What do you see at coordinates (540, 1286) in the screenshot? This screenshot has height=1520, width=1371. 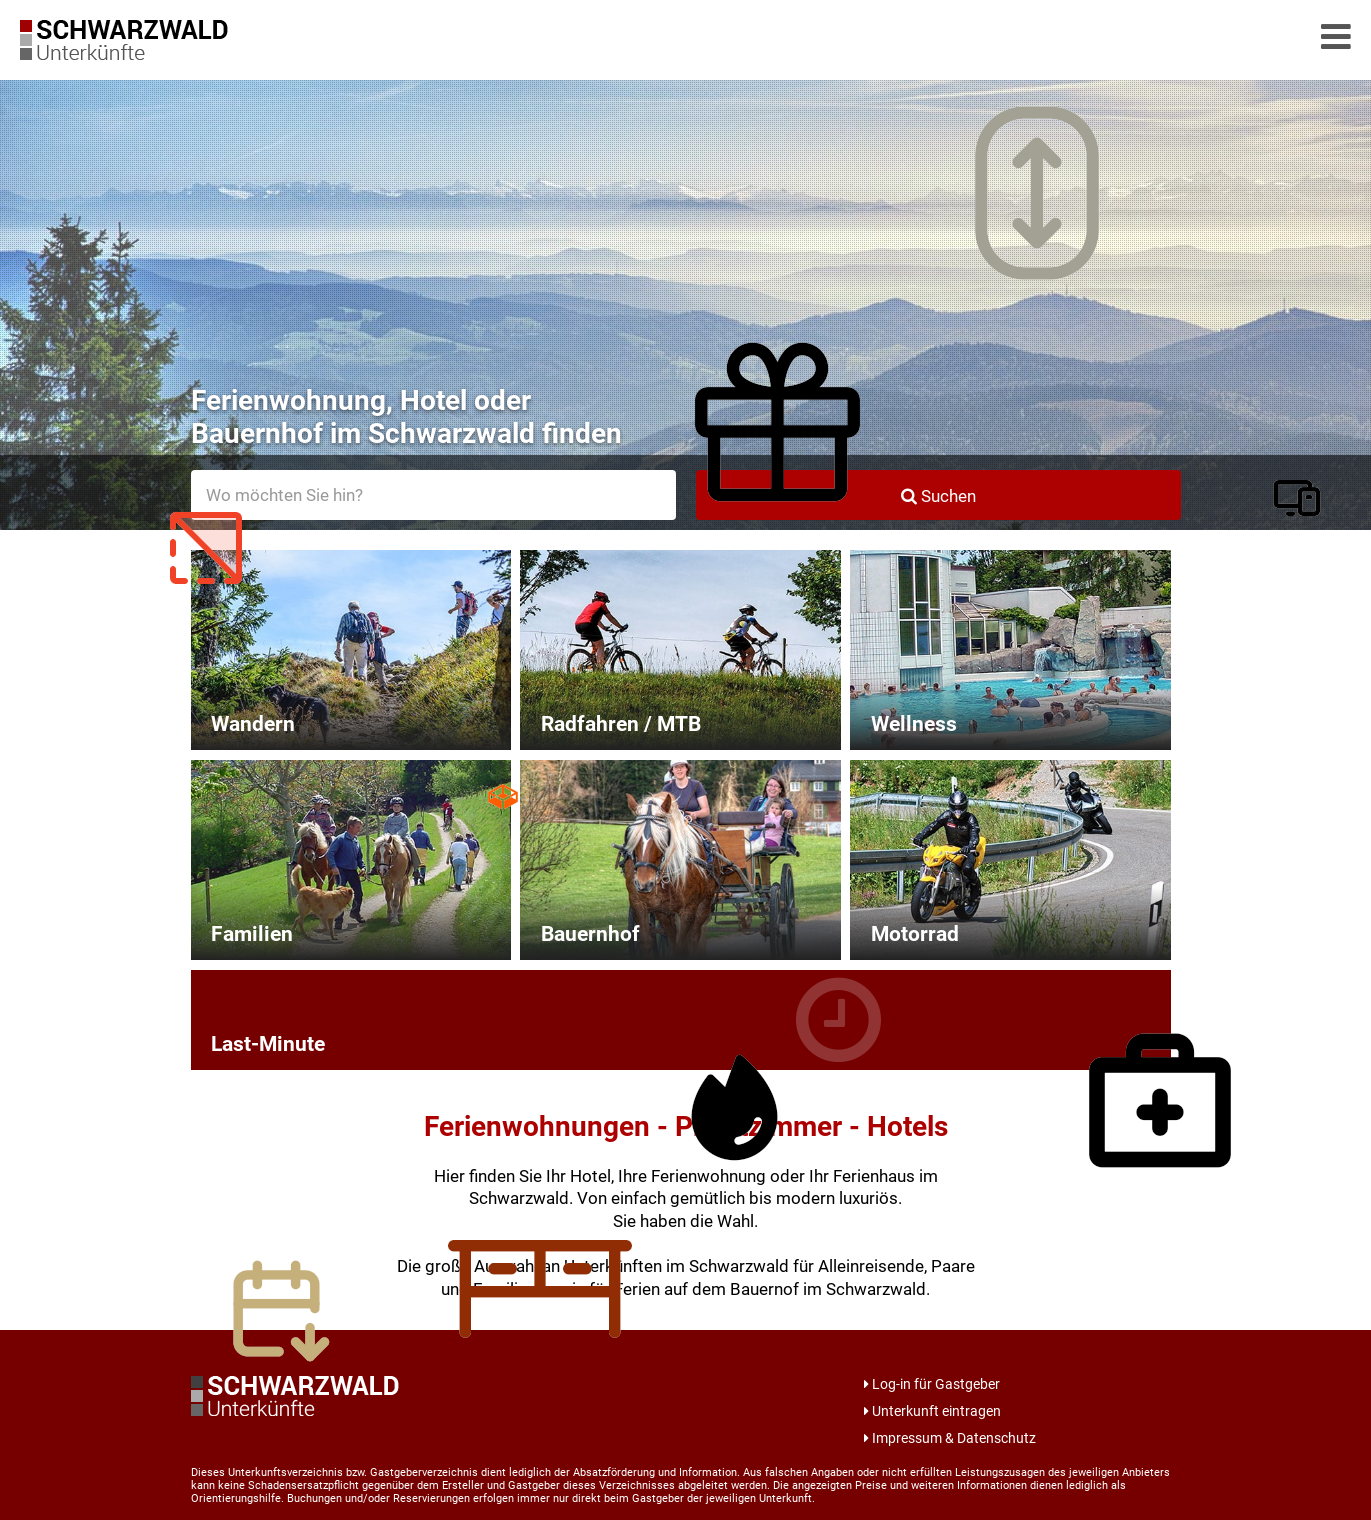 I see `access workspace or office settings` at bounding box center [540, 1286].